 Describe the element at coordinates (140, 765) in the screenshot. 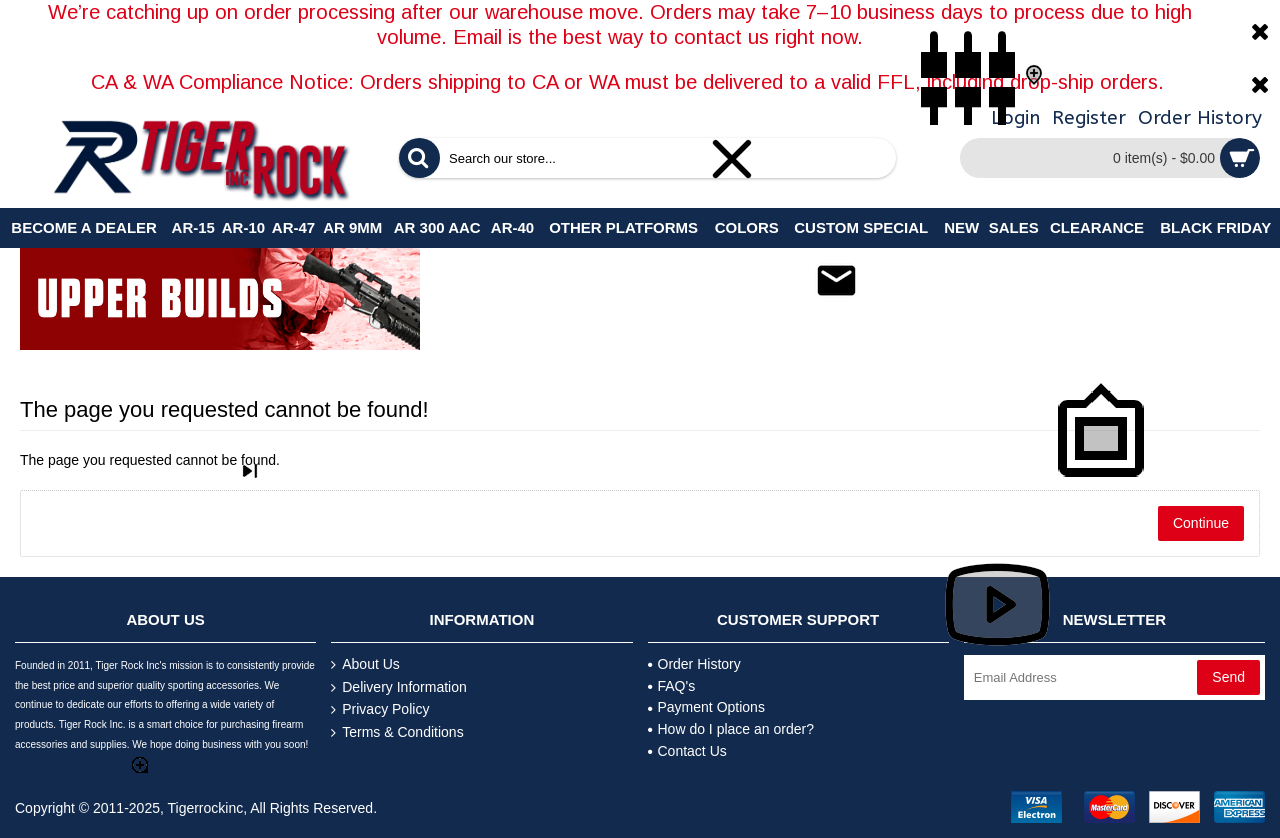

I see `zoom in on image or content` at that location.